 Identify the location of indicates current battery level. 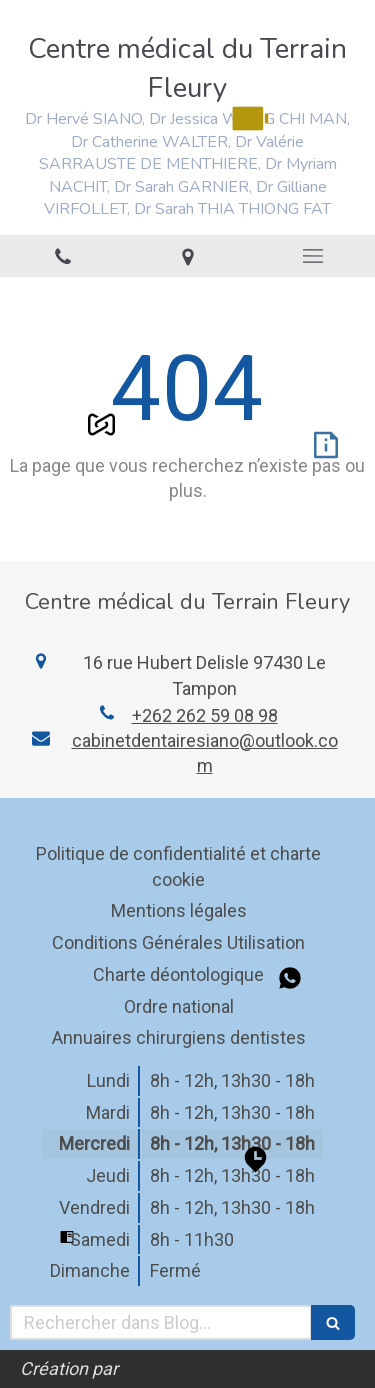
(249, 118).